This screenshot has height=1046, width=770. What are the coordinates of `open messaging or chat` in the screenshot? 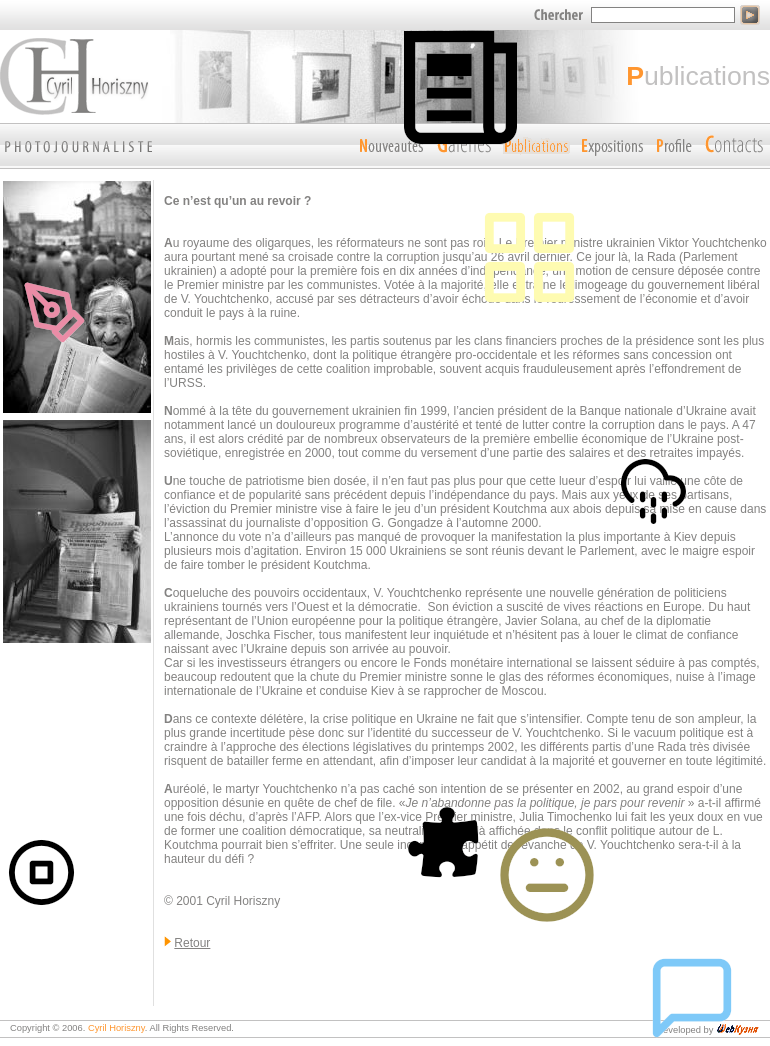 It's located at (692, 998).